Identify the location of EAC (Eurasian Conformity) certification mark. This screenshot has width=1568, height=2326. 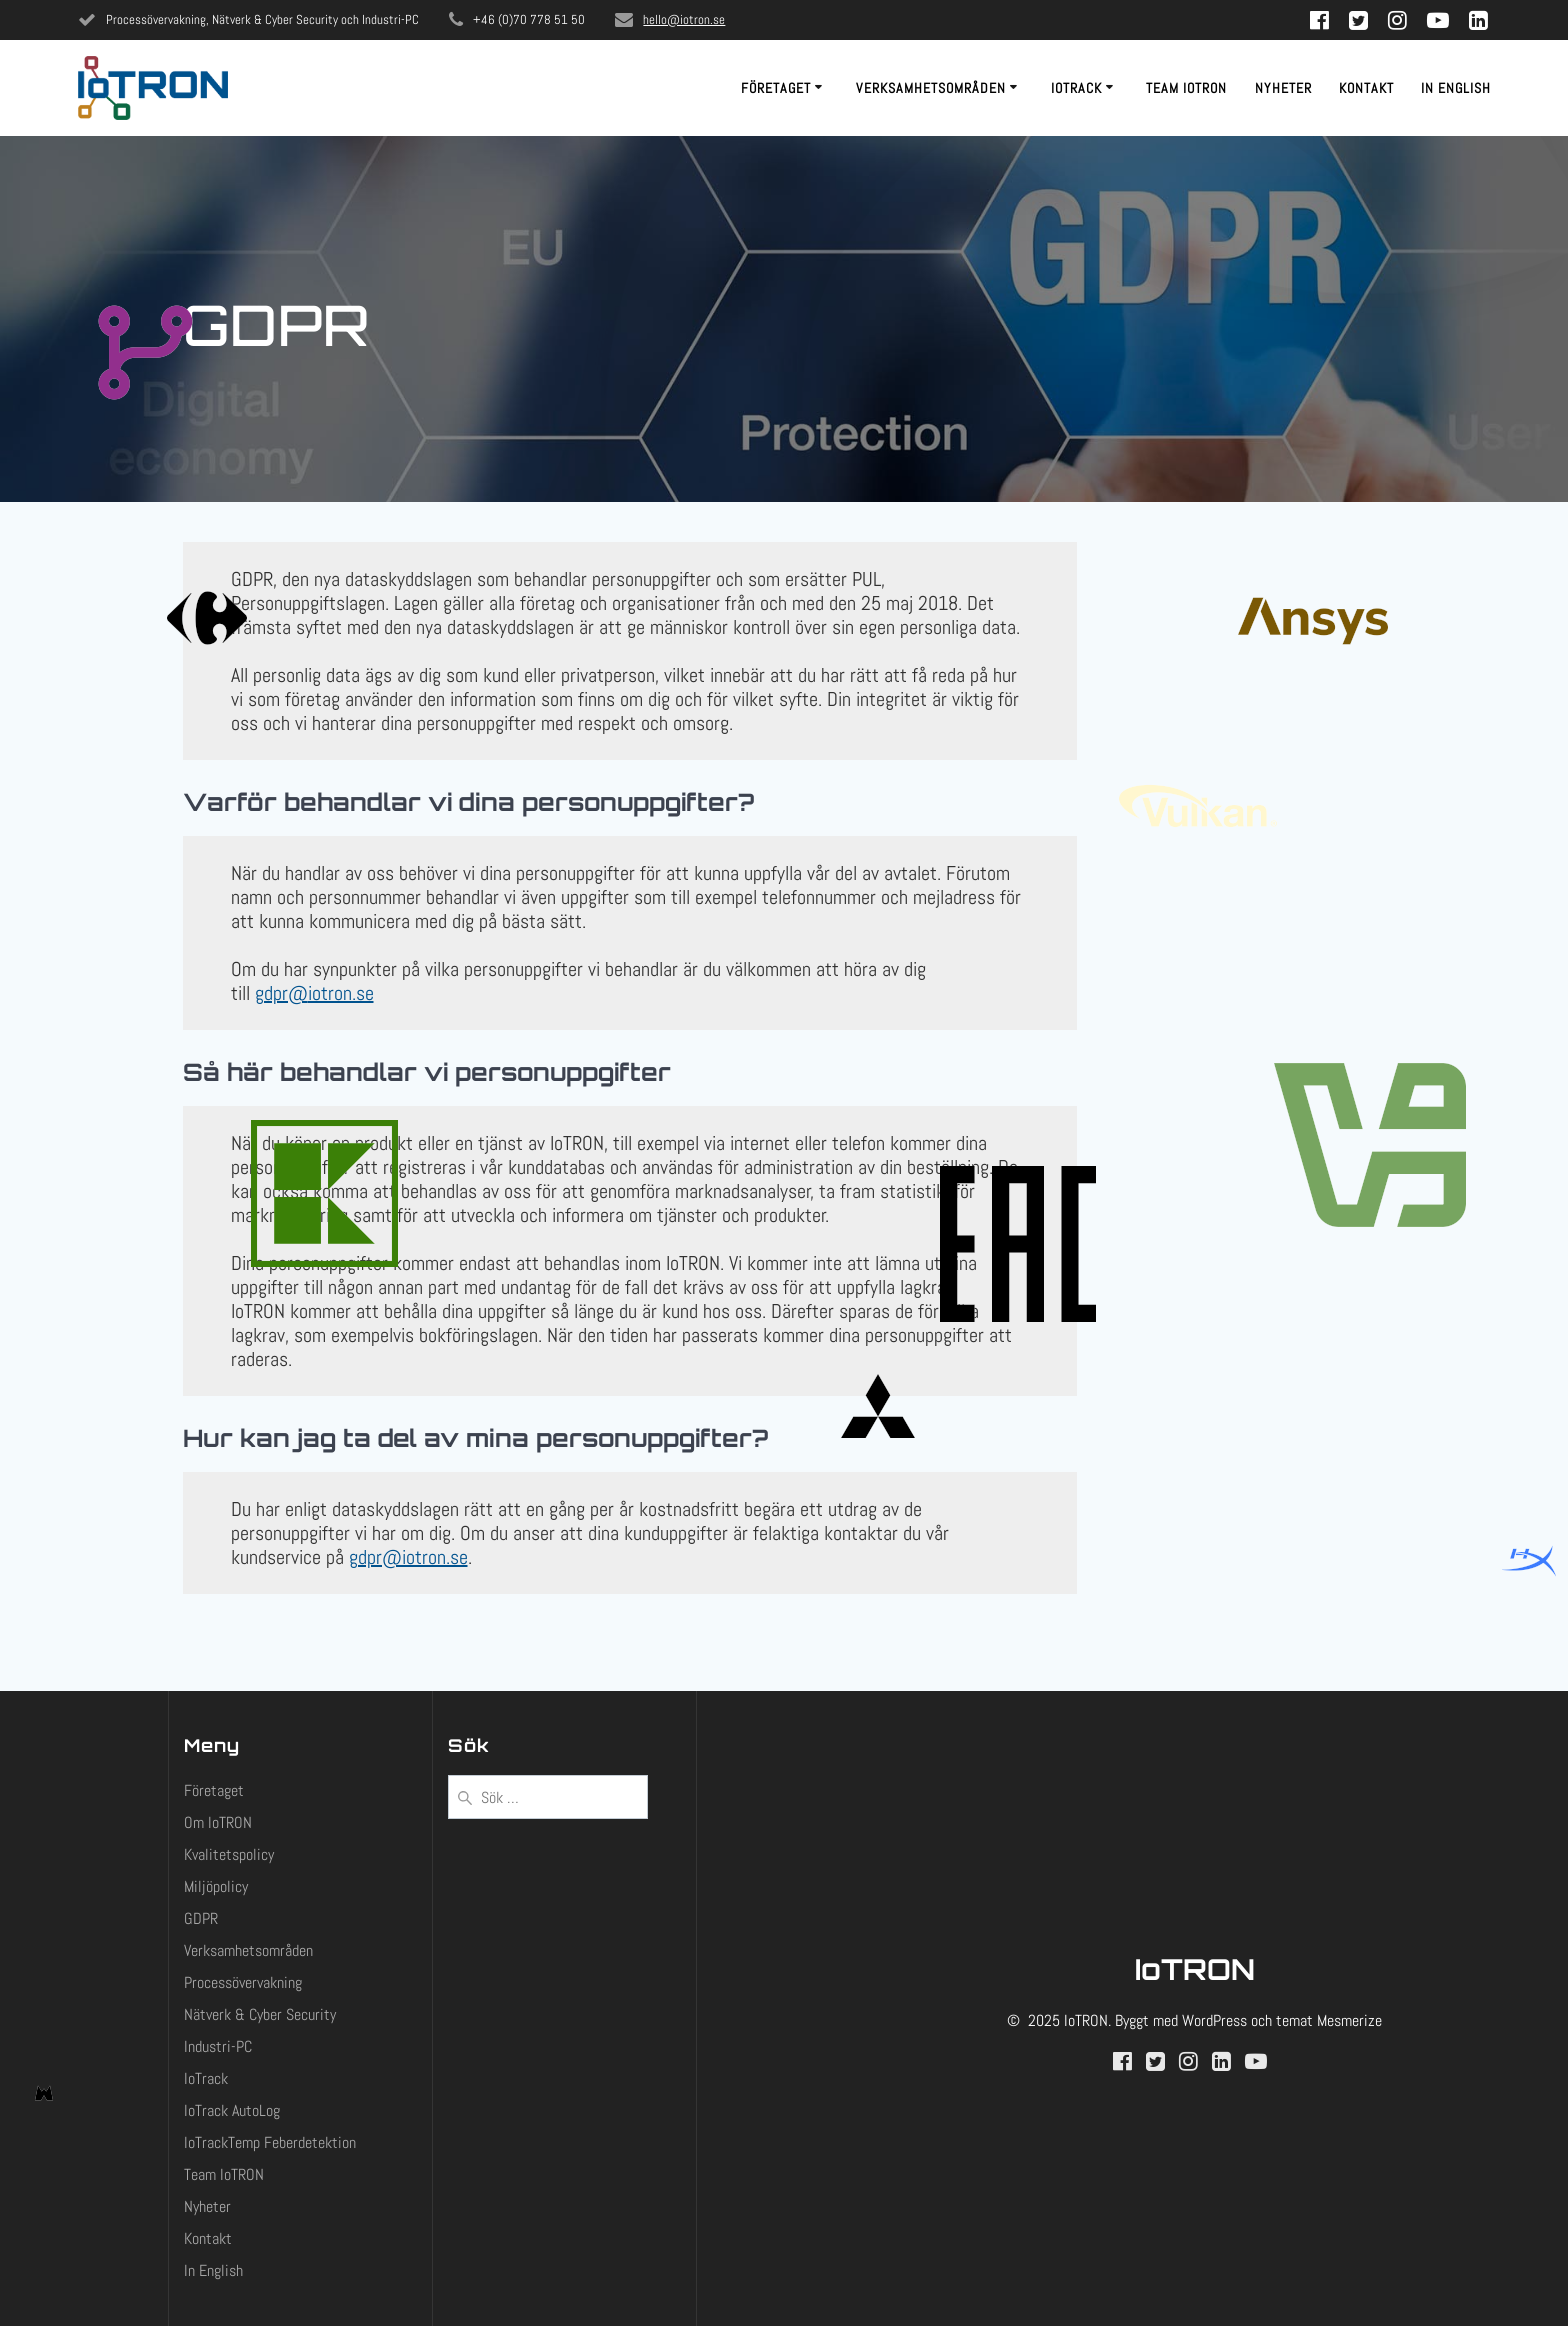
(1018, 1244).